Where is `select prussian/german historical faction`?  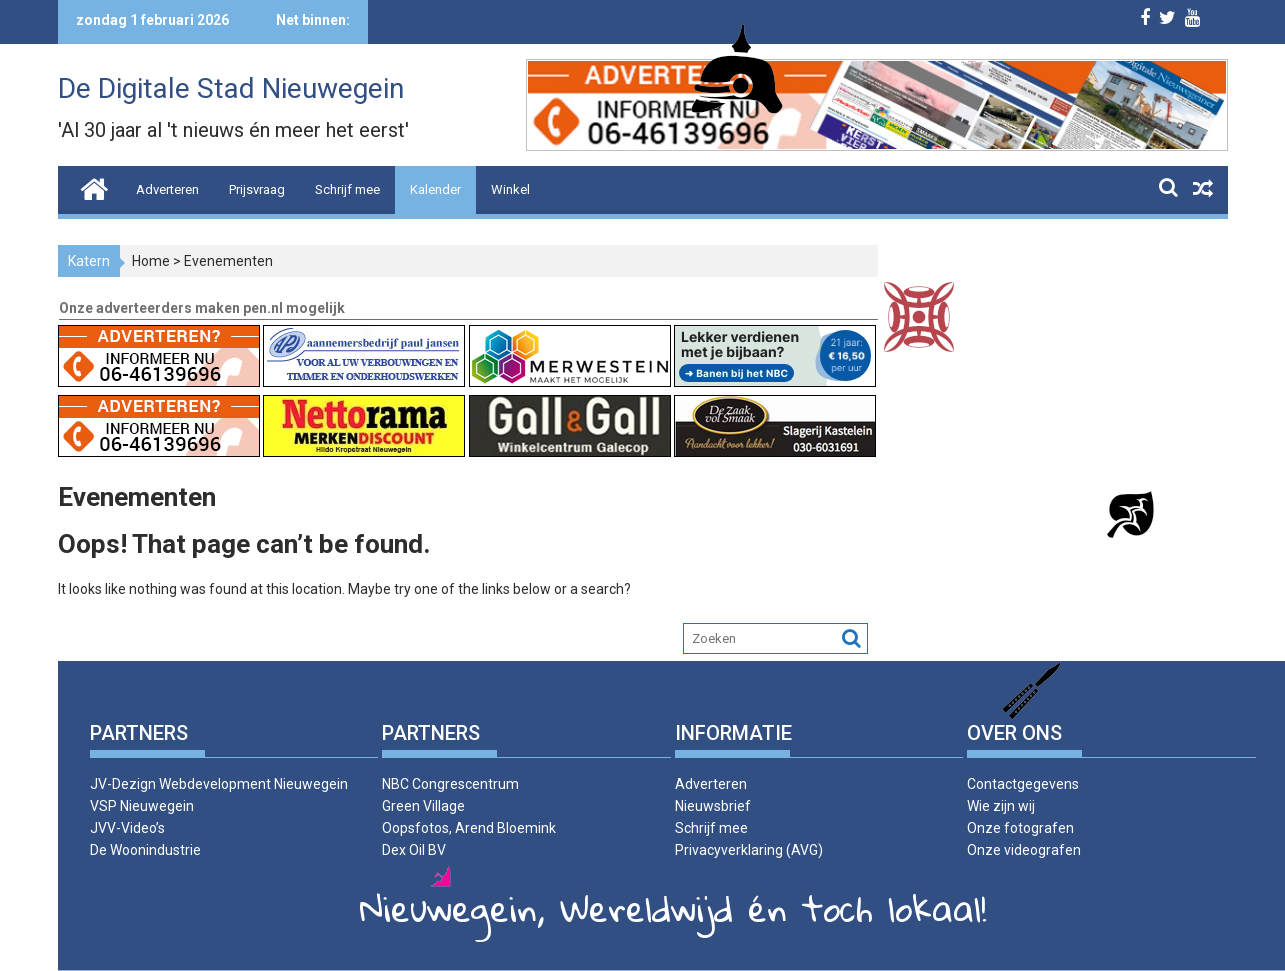
select prussian/german historical faction is located at coordinates (737, 73).